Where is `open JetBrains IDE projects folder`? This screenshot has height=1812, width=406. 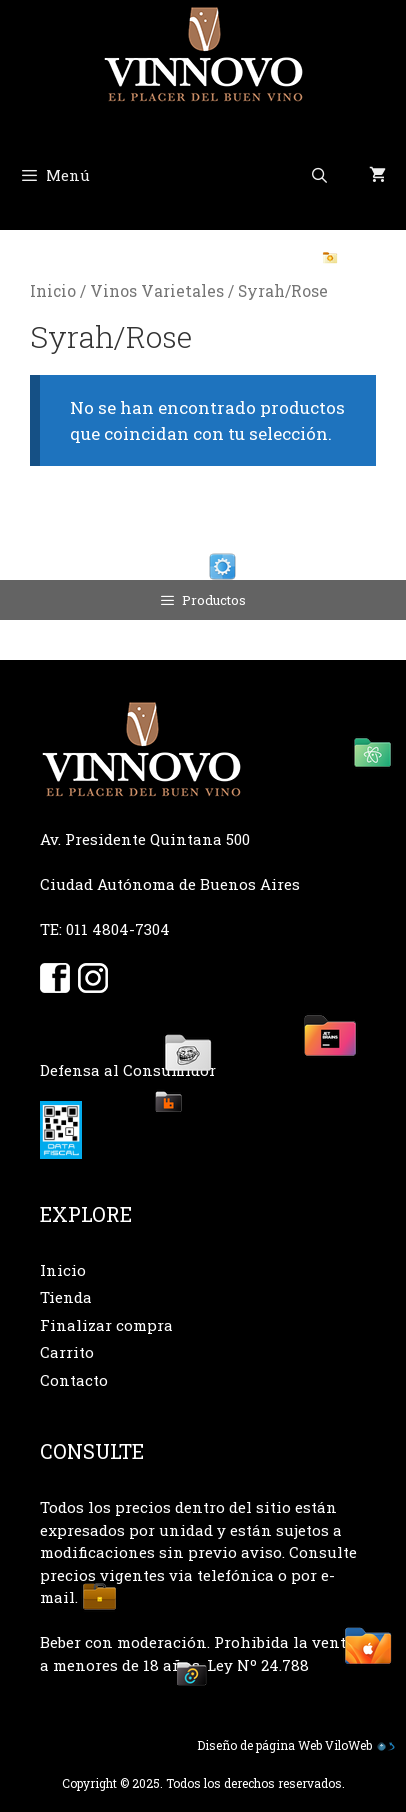 open JetBrains IDE projects folder is located at coordinates (330, 1037).